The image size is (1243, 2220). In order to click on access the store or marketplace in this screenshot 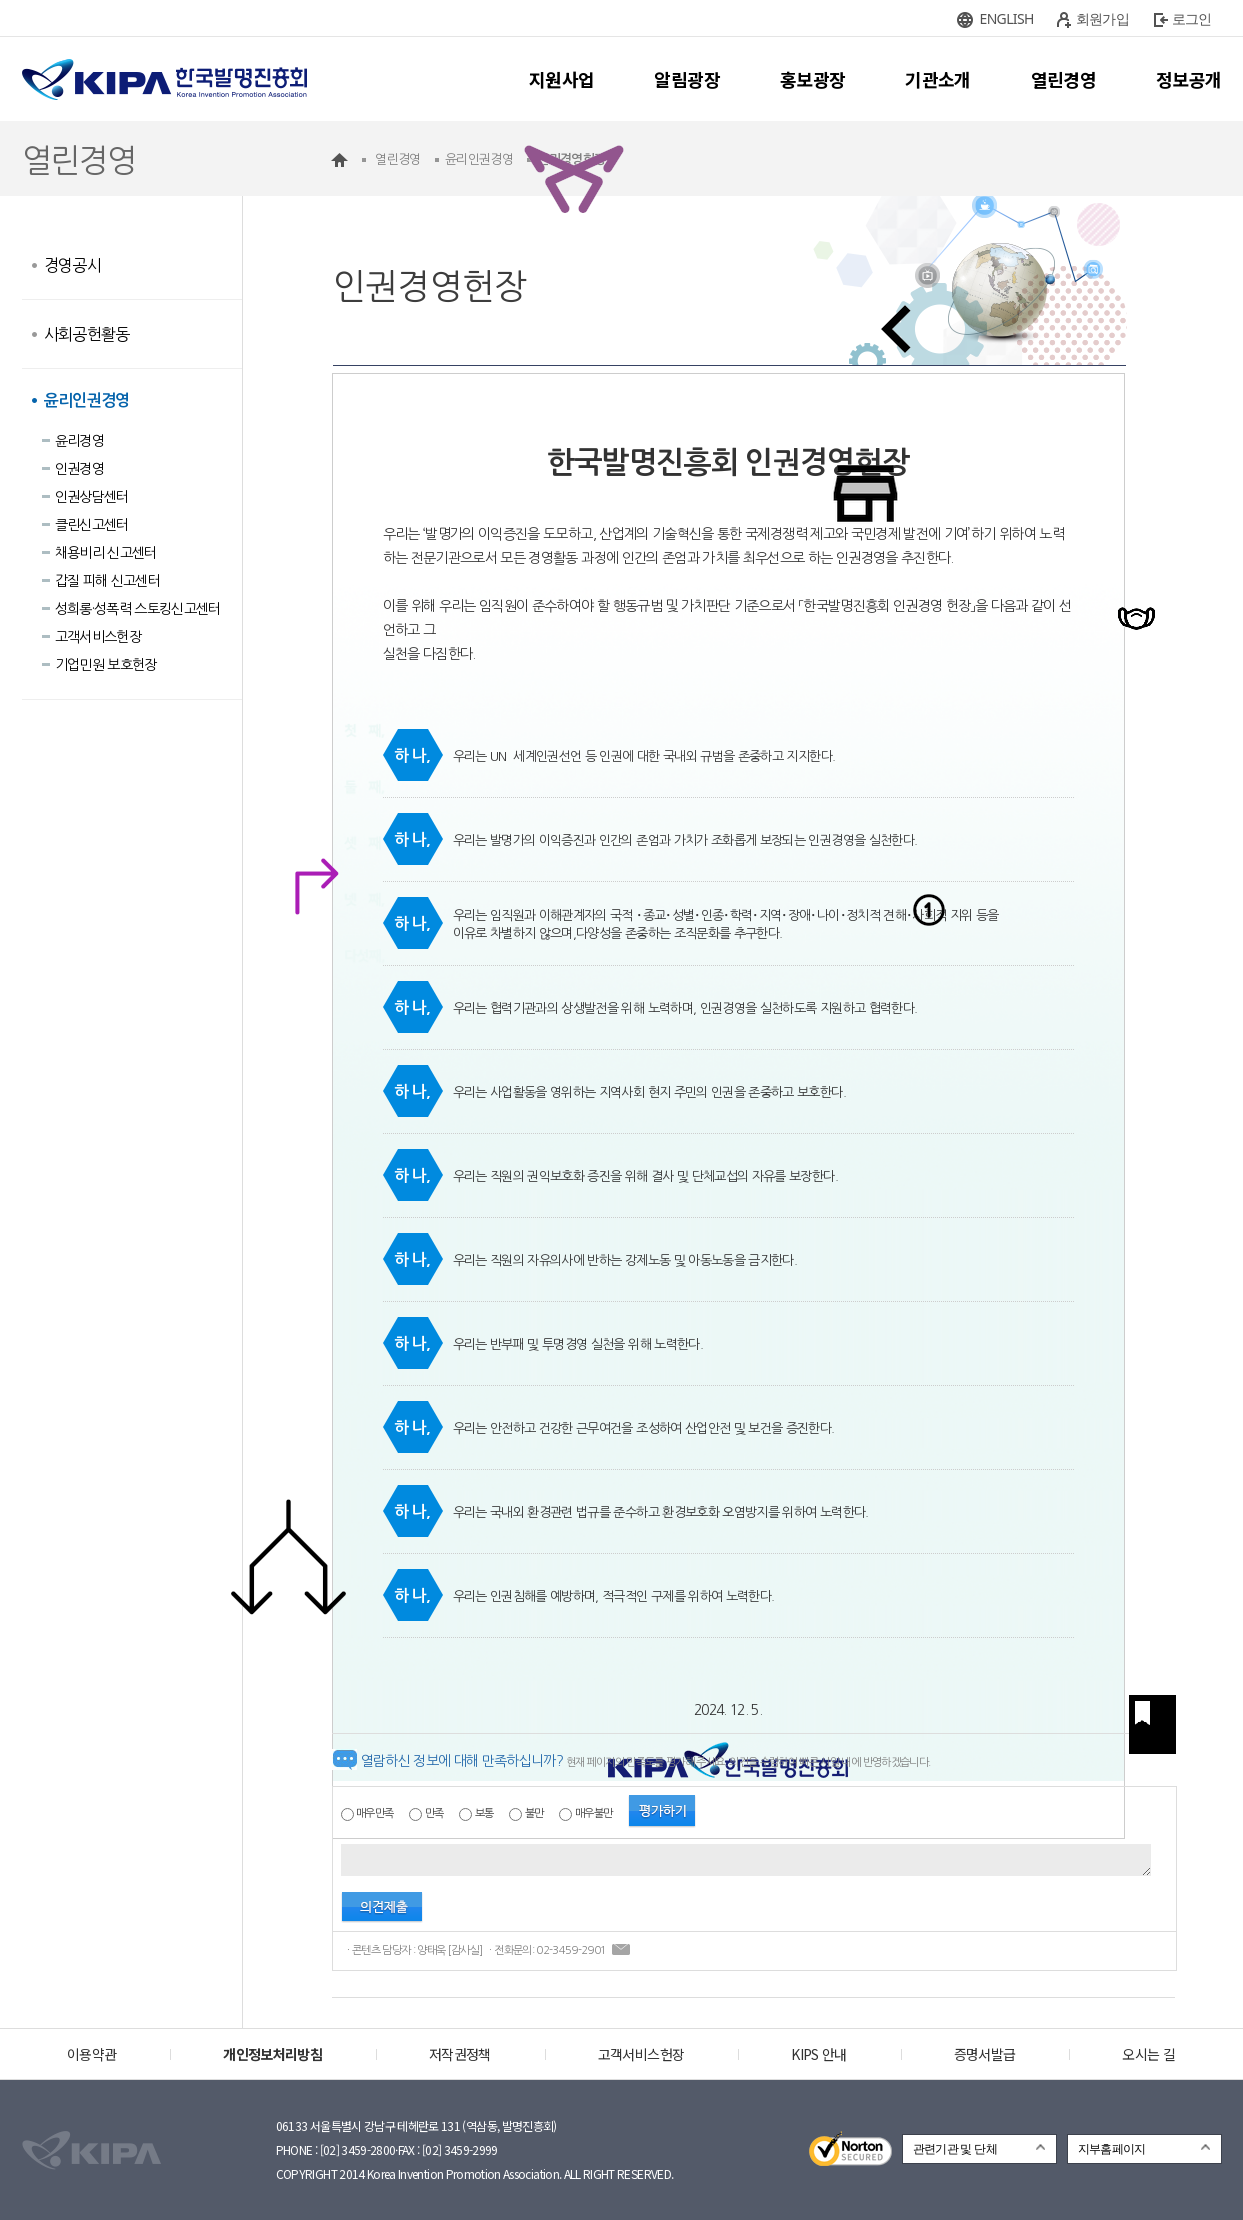, I will do `click(865, 493)`.